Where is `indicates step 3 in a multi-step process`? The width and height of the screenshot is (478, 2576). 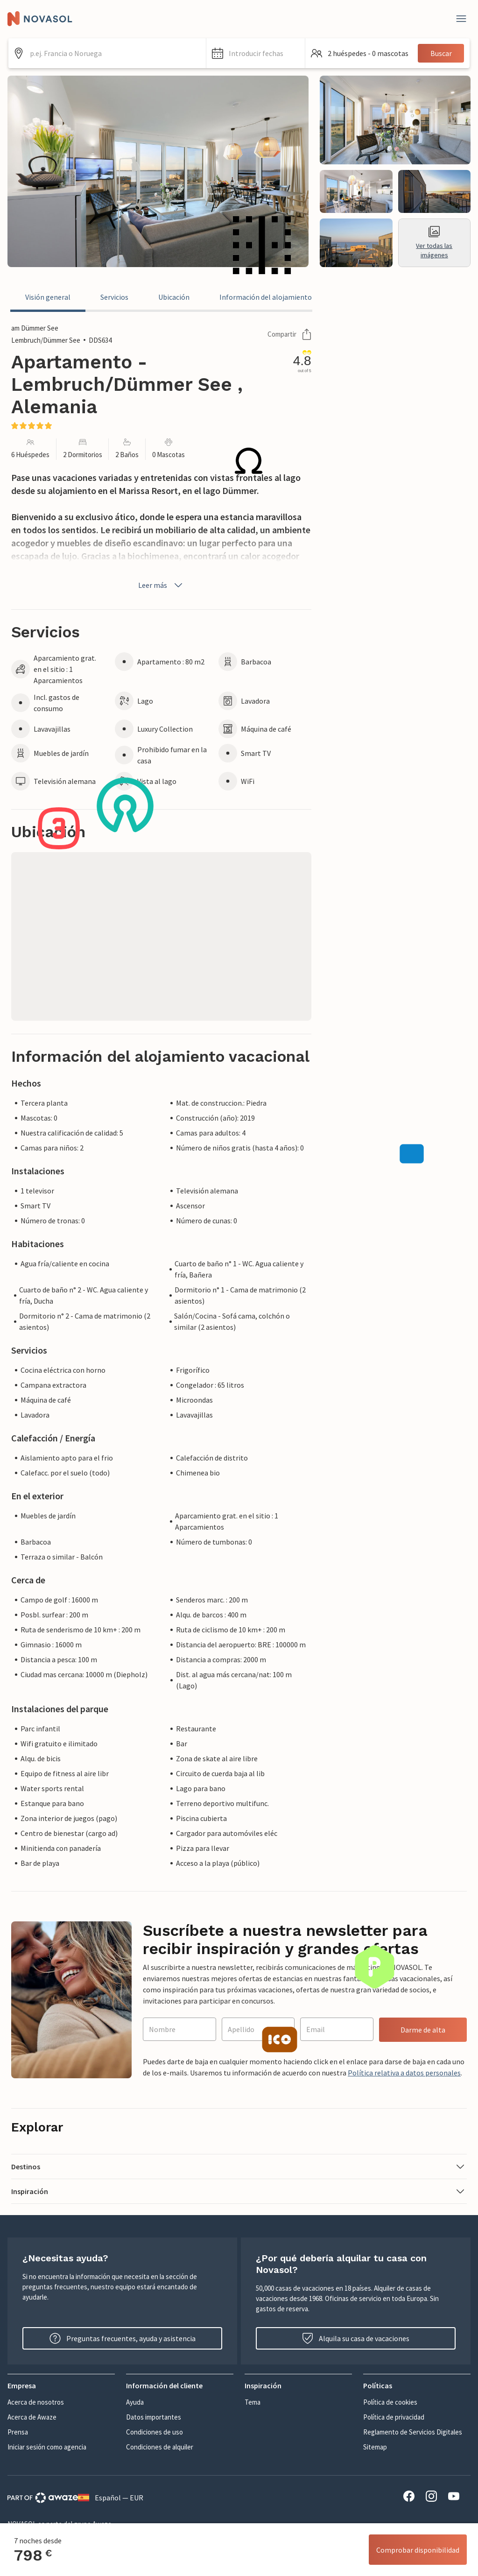
indicates step 3 in a multi-step process is located at coordinates (59, 828).